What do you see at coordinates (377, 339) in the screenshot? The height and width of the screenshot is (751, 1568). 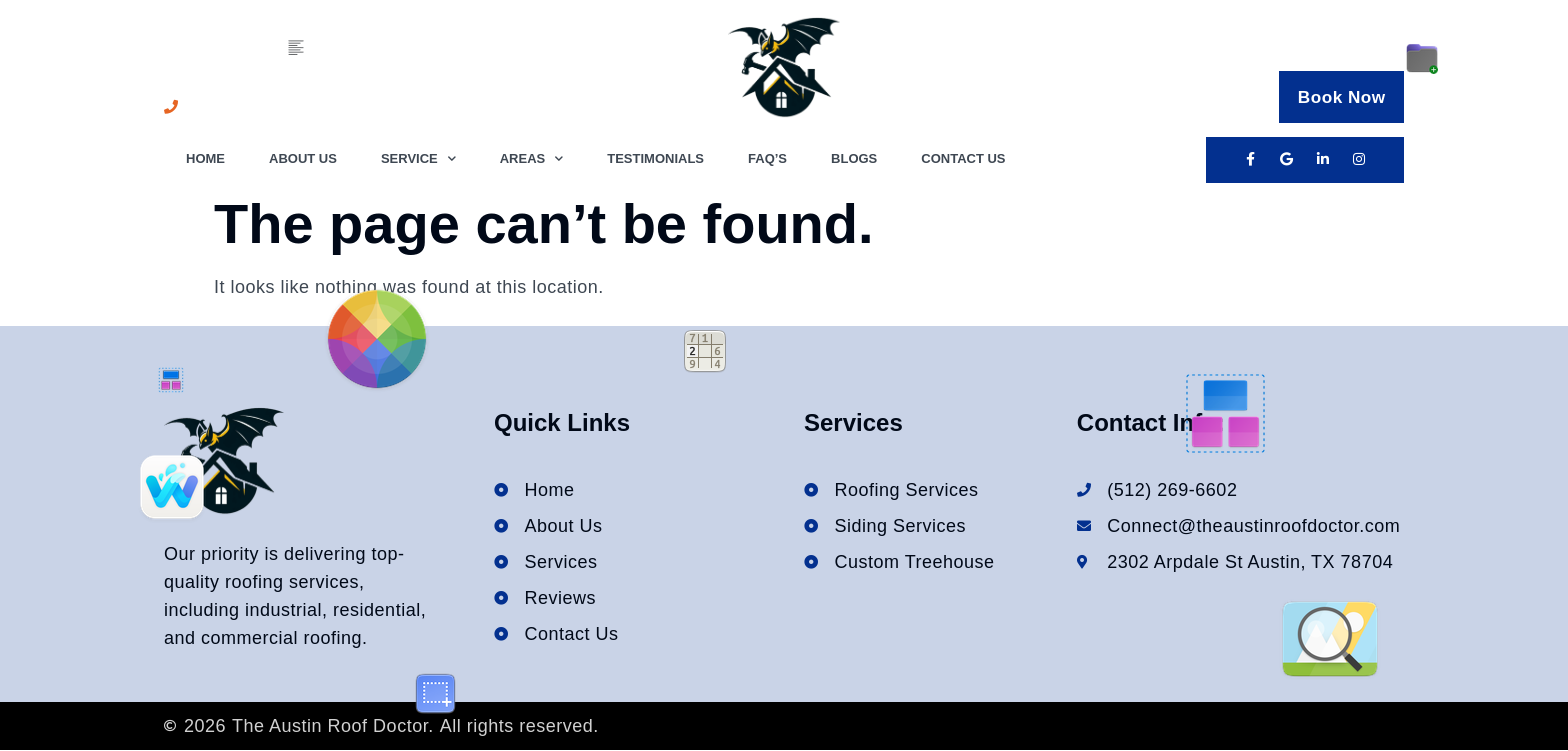 I see `open color picker tool` at bounding box center [377, 339].